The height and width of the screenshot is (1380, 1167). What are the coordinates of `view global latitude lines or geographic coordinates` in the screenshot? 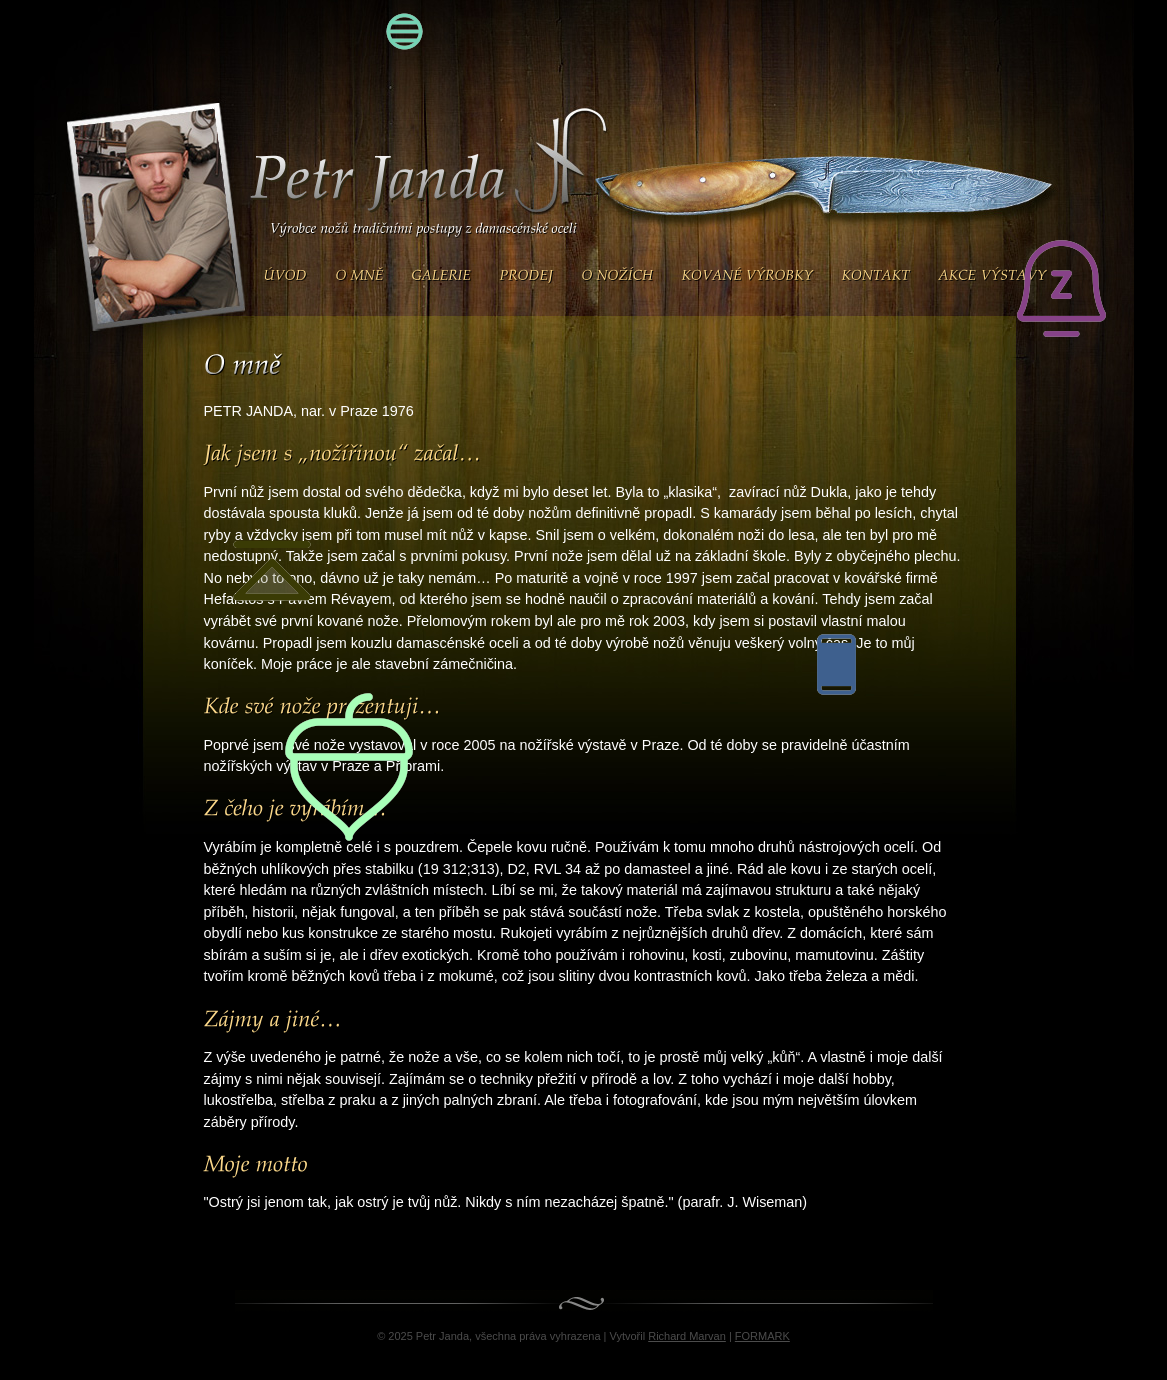 It's located at (404, 31).